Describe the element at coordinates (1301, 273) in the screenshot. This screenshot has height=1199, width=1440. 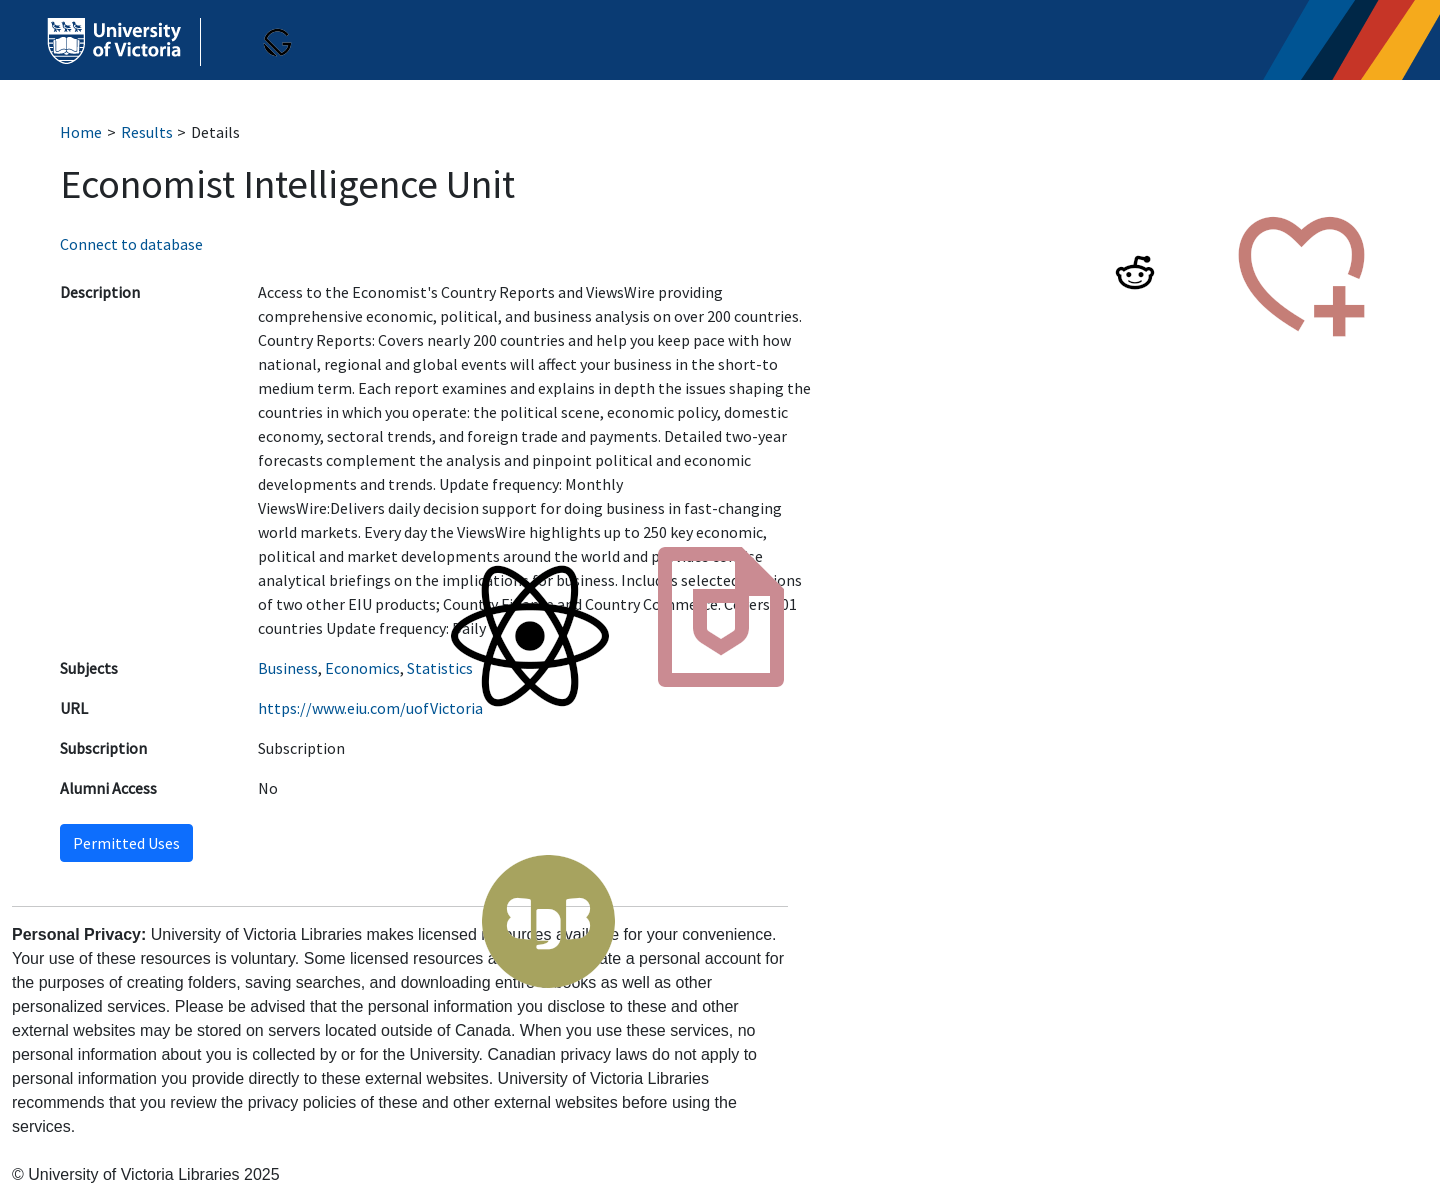
I see `add to favorites` at that location.